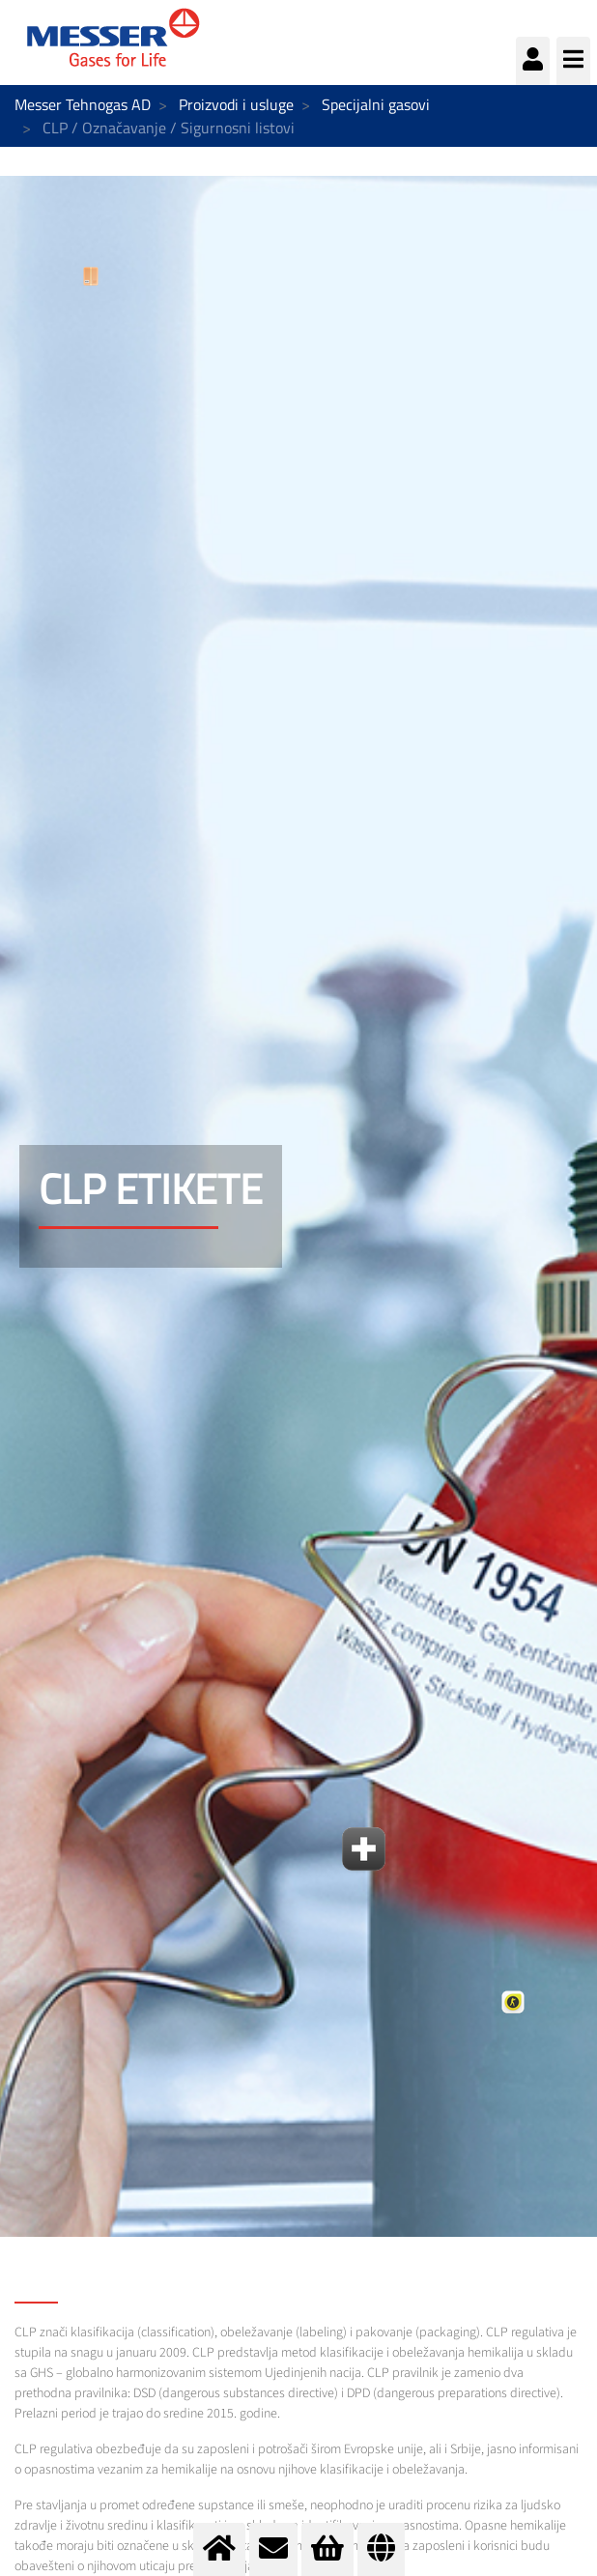 The width and height of the screenshot is (597, 2576). What do you see at coordinates (91, 276) in the screenshot?
I see `open package manager application` at bounding box center [91, 276].